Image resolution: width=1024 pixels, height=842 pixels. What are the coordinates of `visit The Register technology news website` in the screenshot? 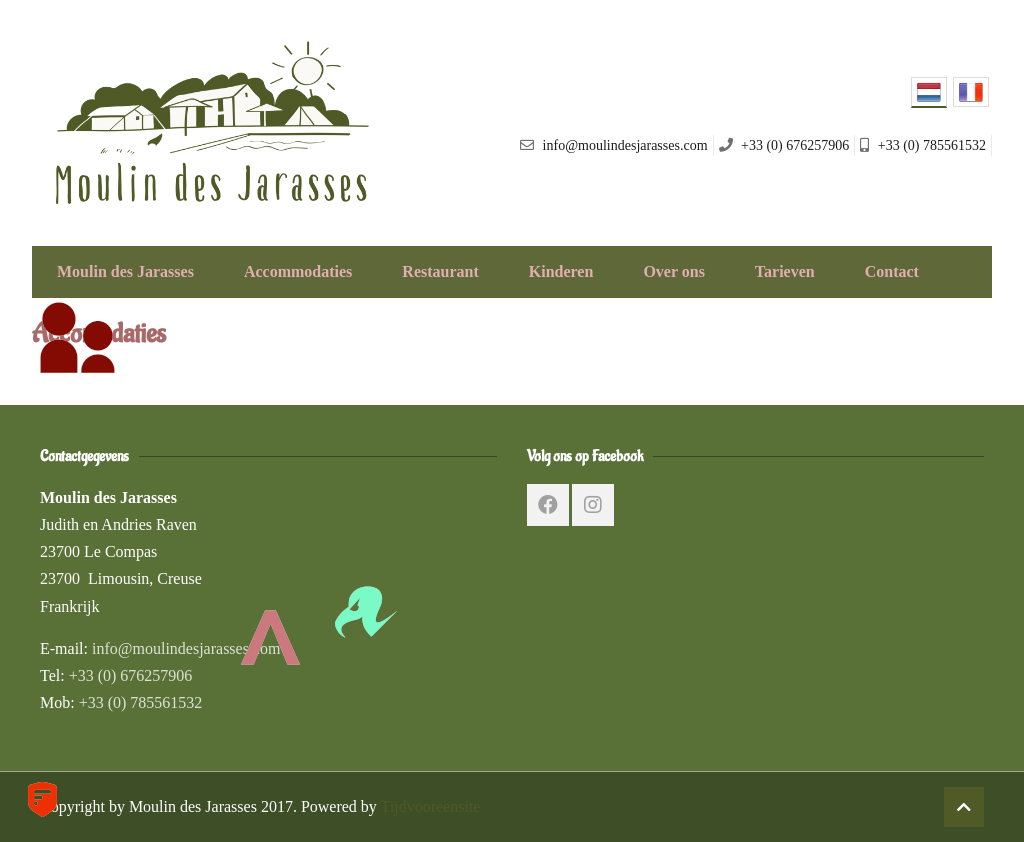 It's located at (366, 612).